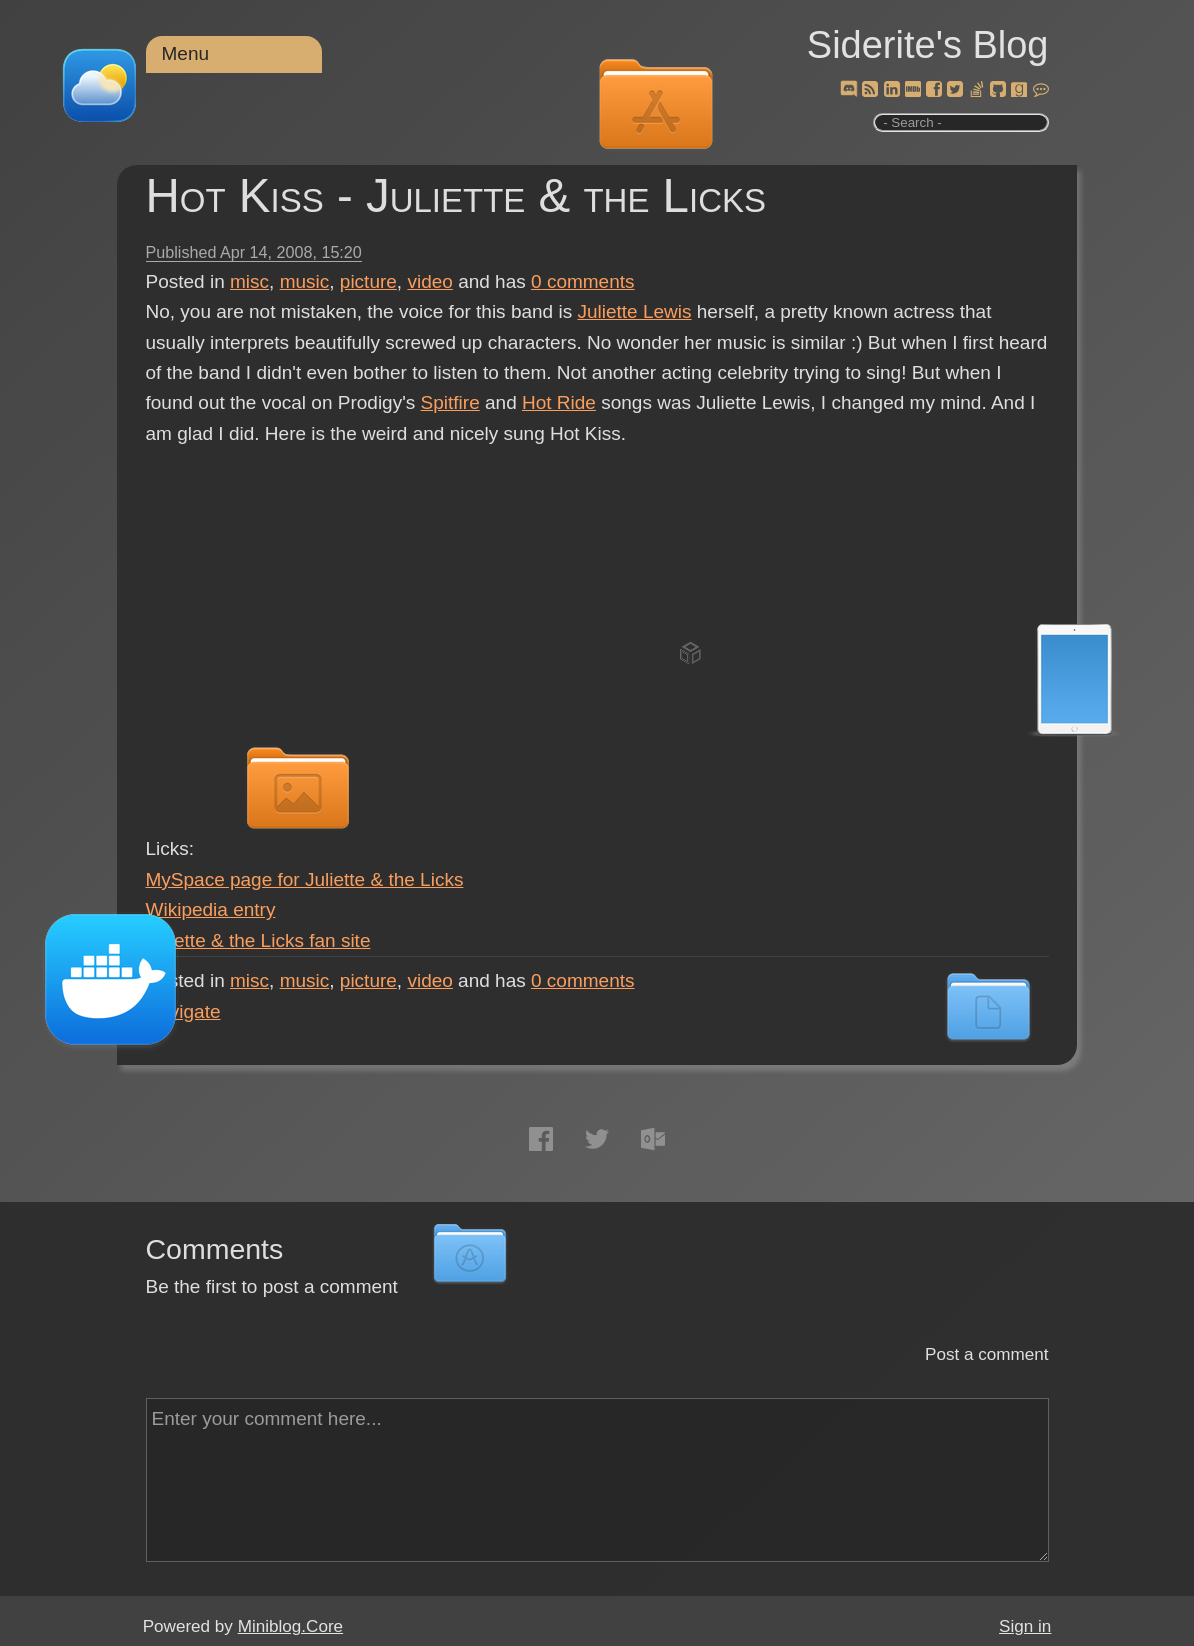 The width and height of the screenshot is (1194, 1646). I want to click on indicates a connected iPad mini device, so click(1074, 669).